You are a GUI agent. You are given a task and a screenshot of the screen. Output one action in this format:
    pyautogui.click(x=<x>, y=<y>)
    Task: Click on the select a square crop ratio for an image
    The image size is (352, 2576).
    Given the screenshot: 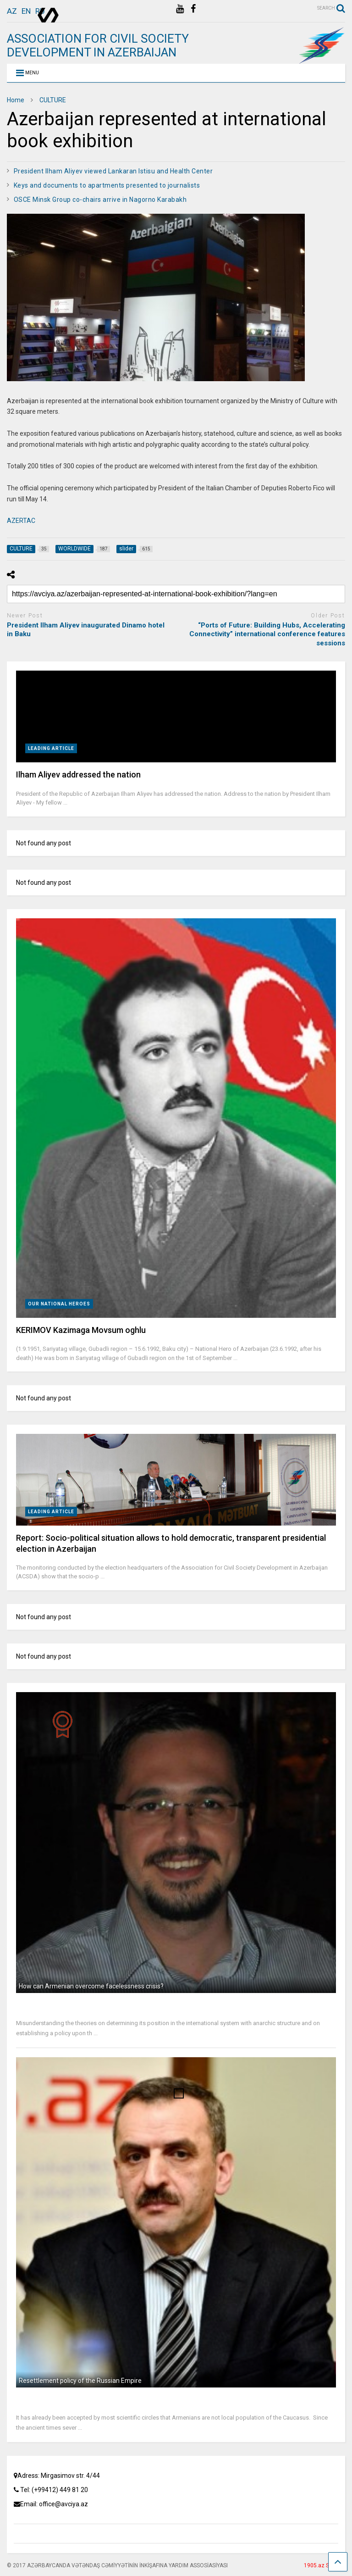 What is the action you would take?
    pyautogui.click(x=179, y=2093)
    